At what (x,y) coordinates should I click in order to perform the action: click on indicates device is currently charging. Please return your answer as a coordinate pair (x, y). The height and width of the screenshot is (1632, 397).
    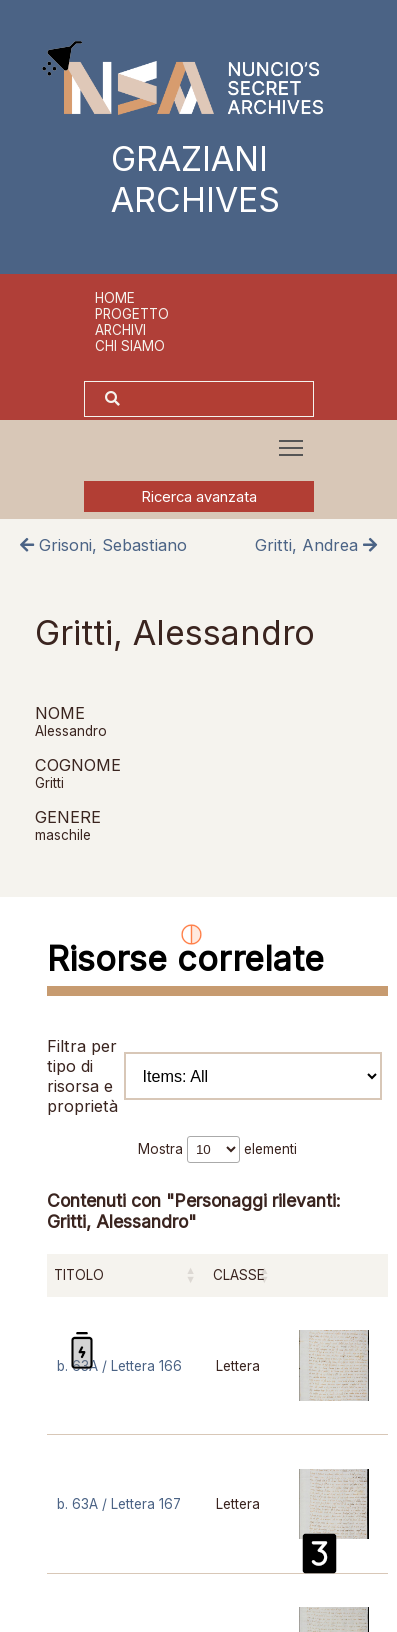
    Looking at the image, I should click on (82, 1351).